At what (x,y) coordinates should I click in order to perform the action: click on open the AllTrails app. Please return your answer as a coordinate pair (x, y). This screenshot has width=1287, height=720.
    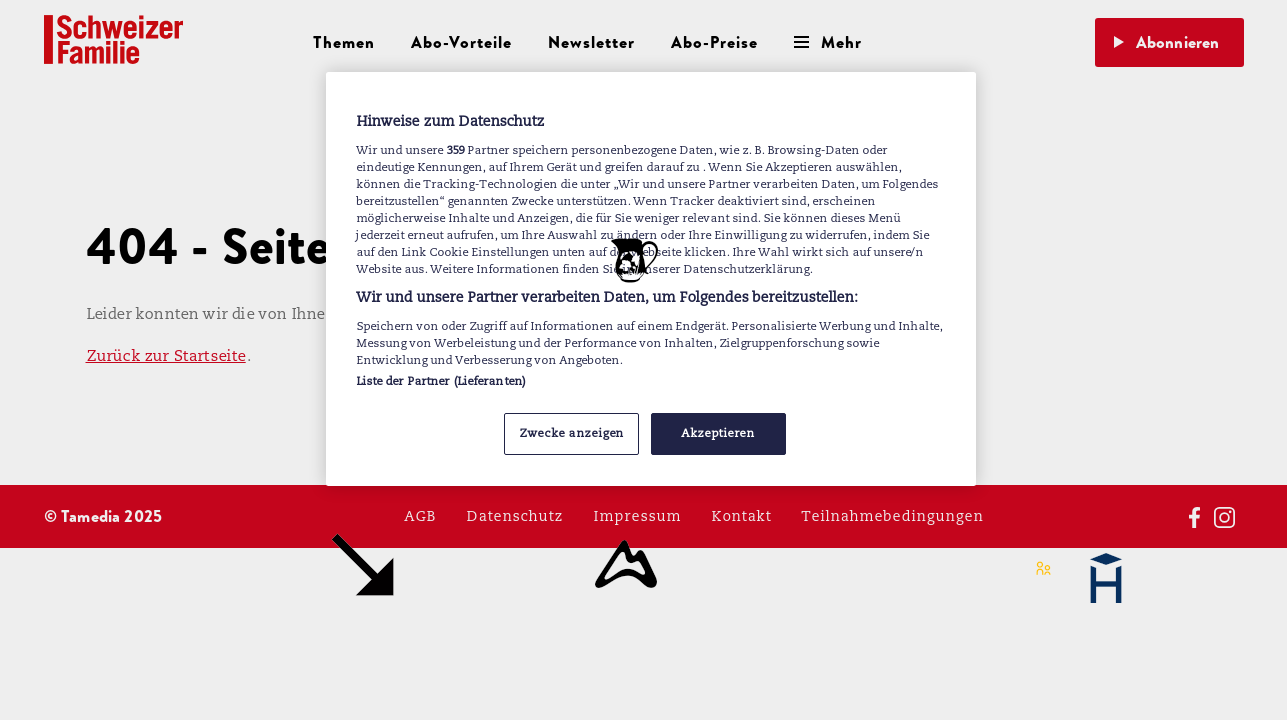
    Looking at the image, I should click on (626, 564).